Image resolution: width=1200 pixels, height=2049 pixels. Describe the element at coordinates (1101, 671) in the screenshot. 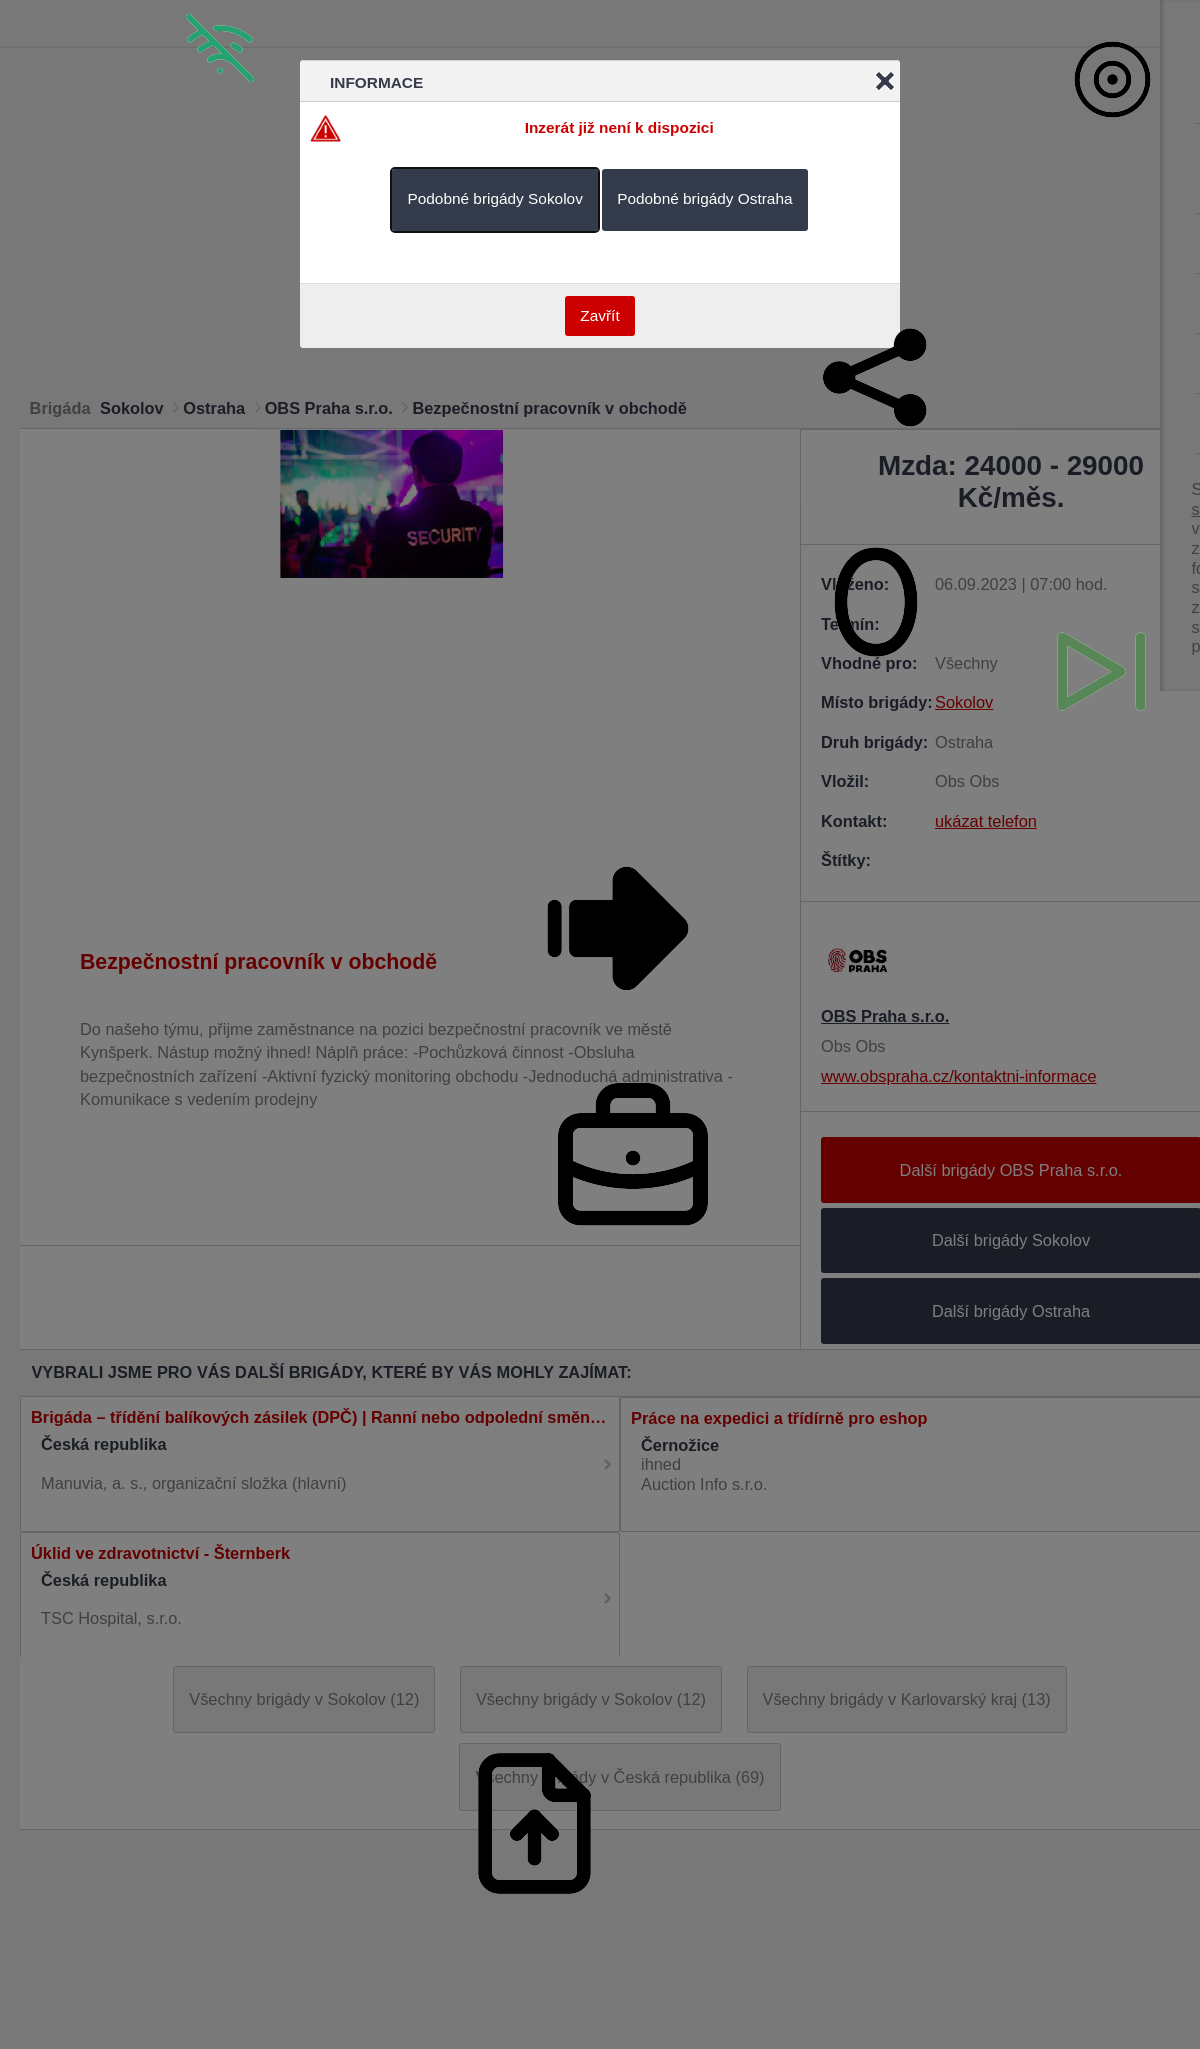

I see `skip to the next track` at that location.